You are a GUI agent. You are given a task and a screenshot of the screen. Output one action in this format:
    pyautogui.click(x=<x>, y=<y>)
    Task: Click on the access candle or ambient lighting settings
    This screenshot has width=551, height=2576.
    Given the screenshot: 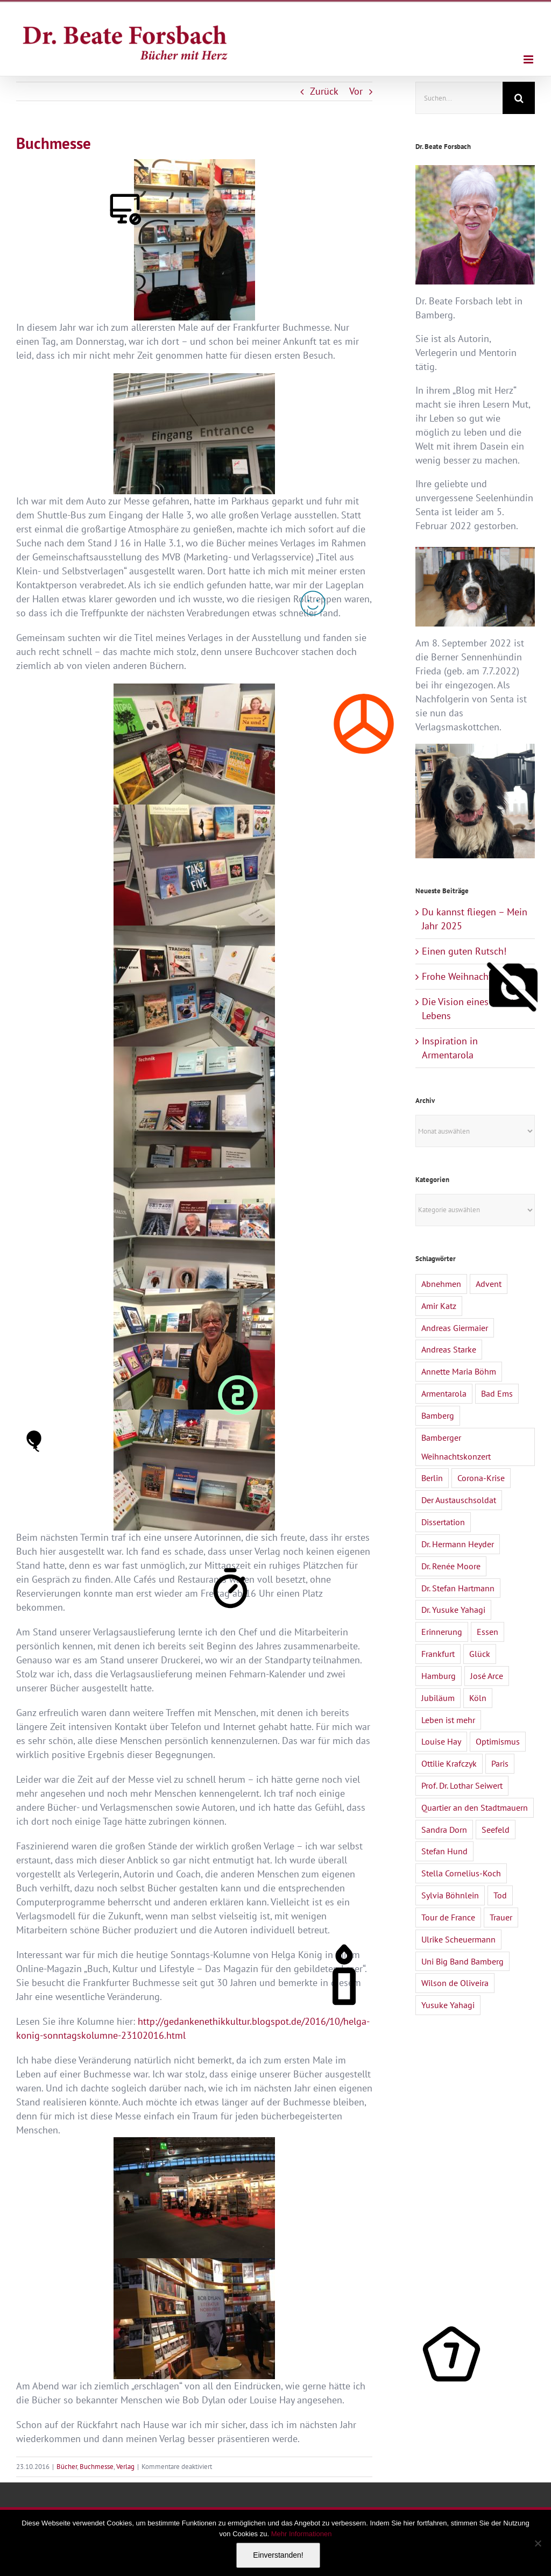 What is the action you would take?
    pyautogui.click(x=344, y=1976)
    